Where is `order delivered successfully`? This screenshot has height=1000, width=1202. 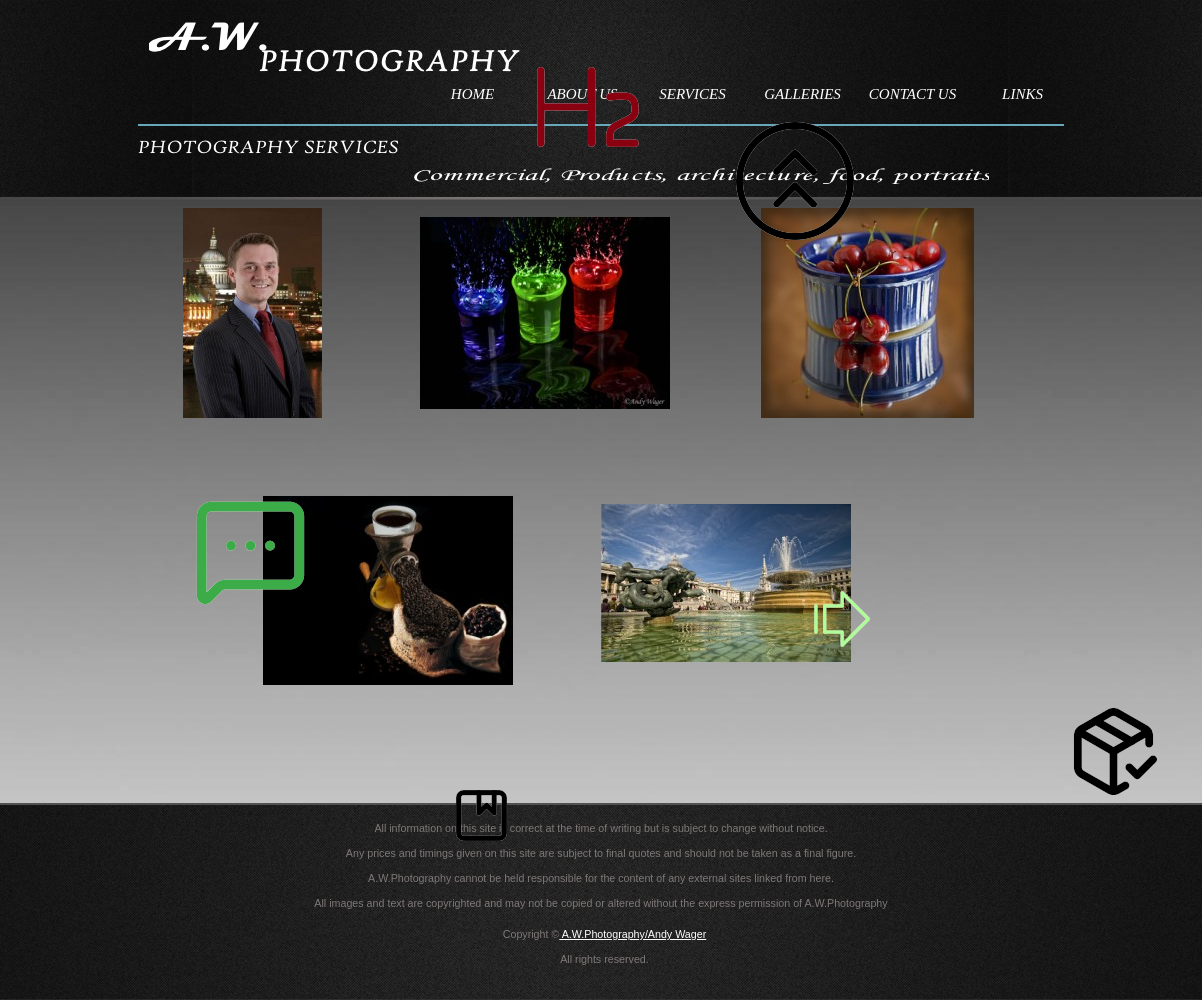
order delivered successfully is located at coordinates (1113, 751).